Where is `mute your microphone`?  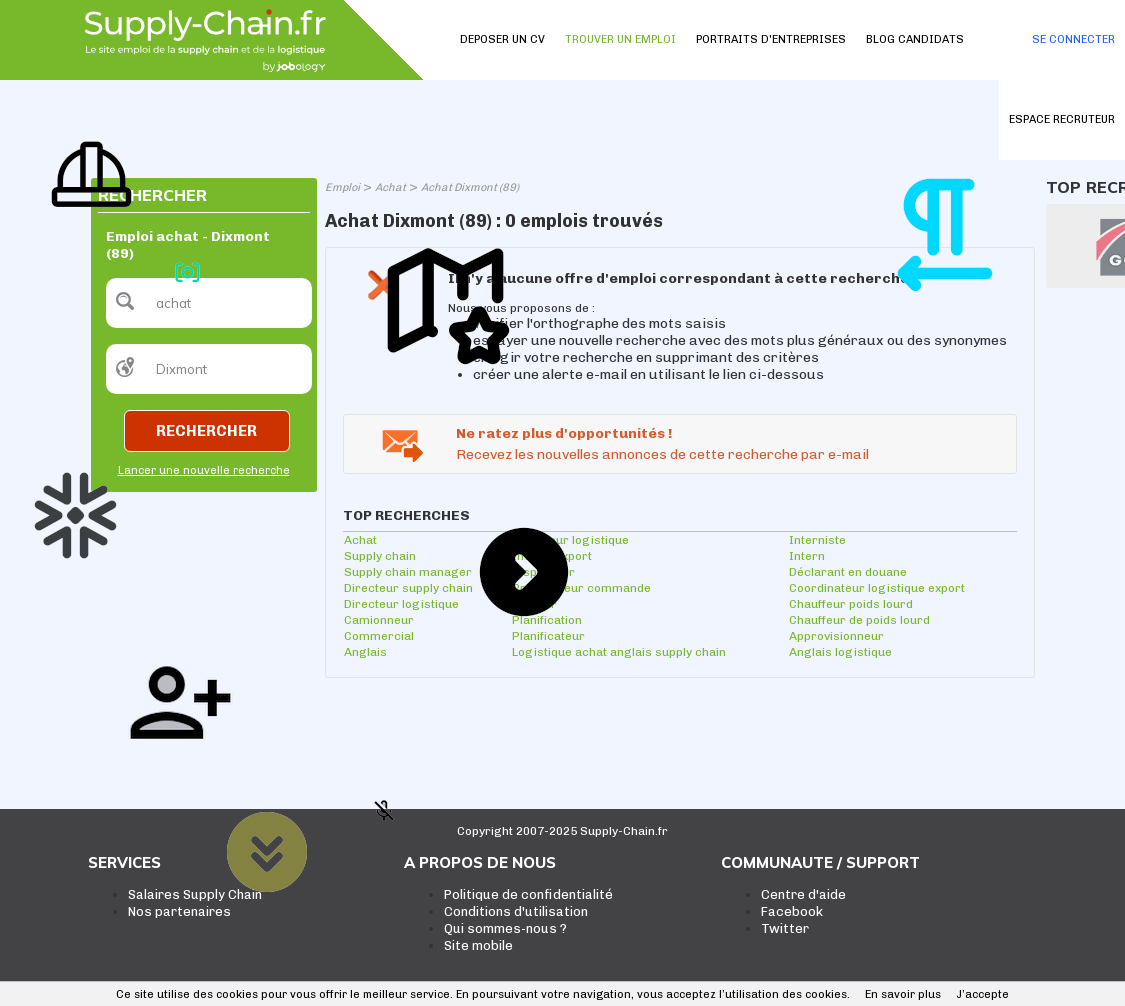 mute your microphone is located at coordinates (384, 811).